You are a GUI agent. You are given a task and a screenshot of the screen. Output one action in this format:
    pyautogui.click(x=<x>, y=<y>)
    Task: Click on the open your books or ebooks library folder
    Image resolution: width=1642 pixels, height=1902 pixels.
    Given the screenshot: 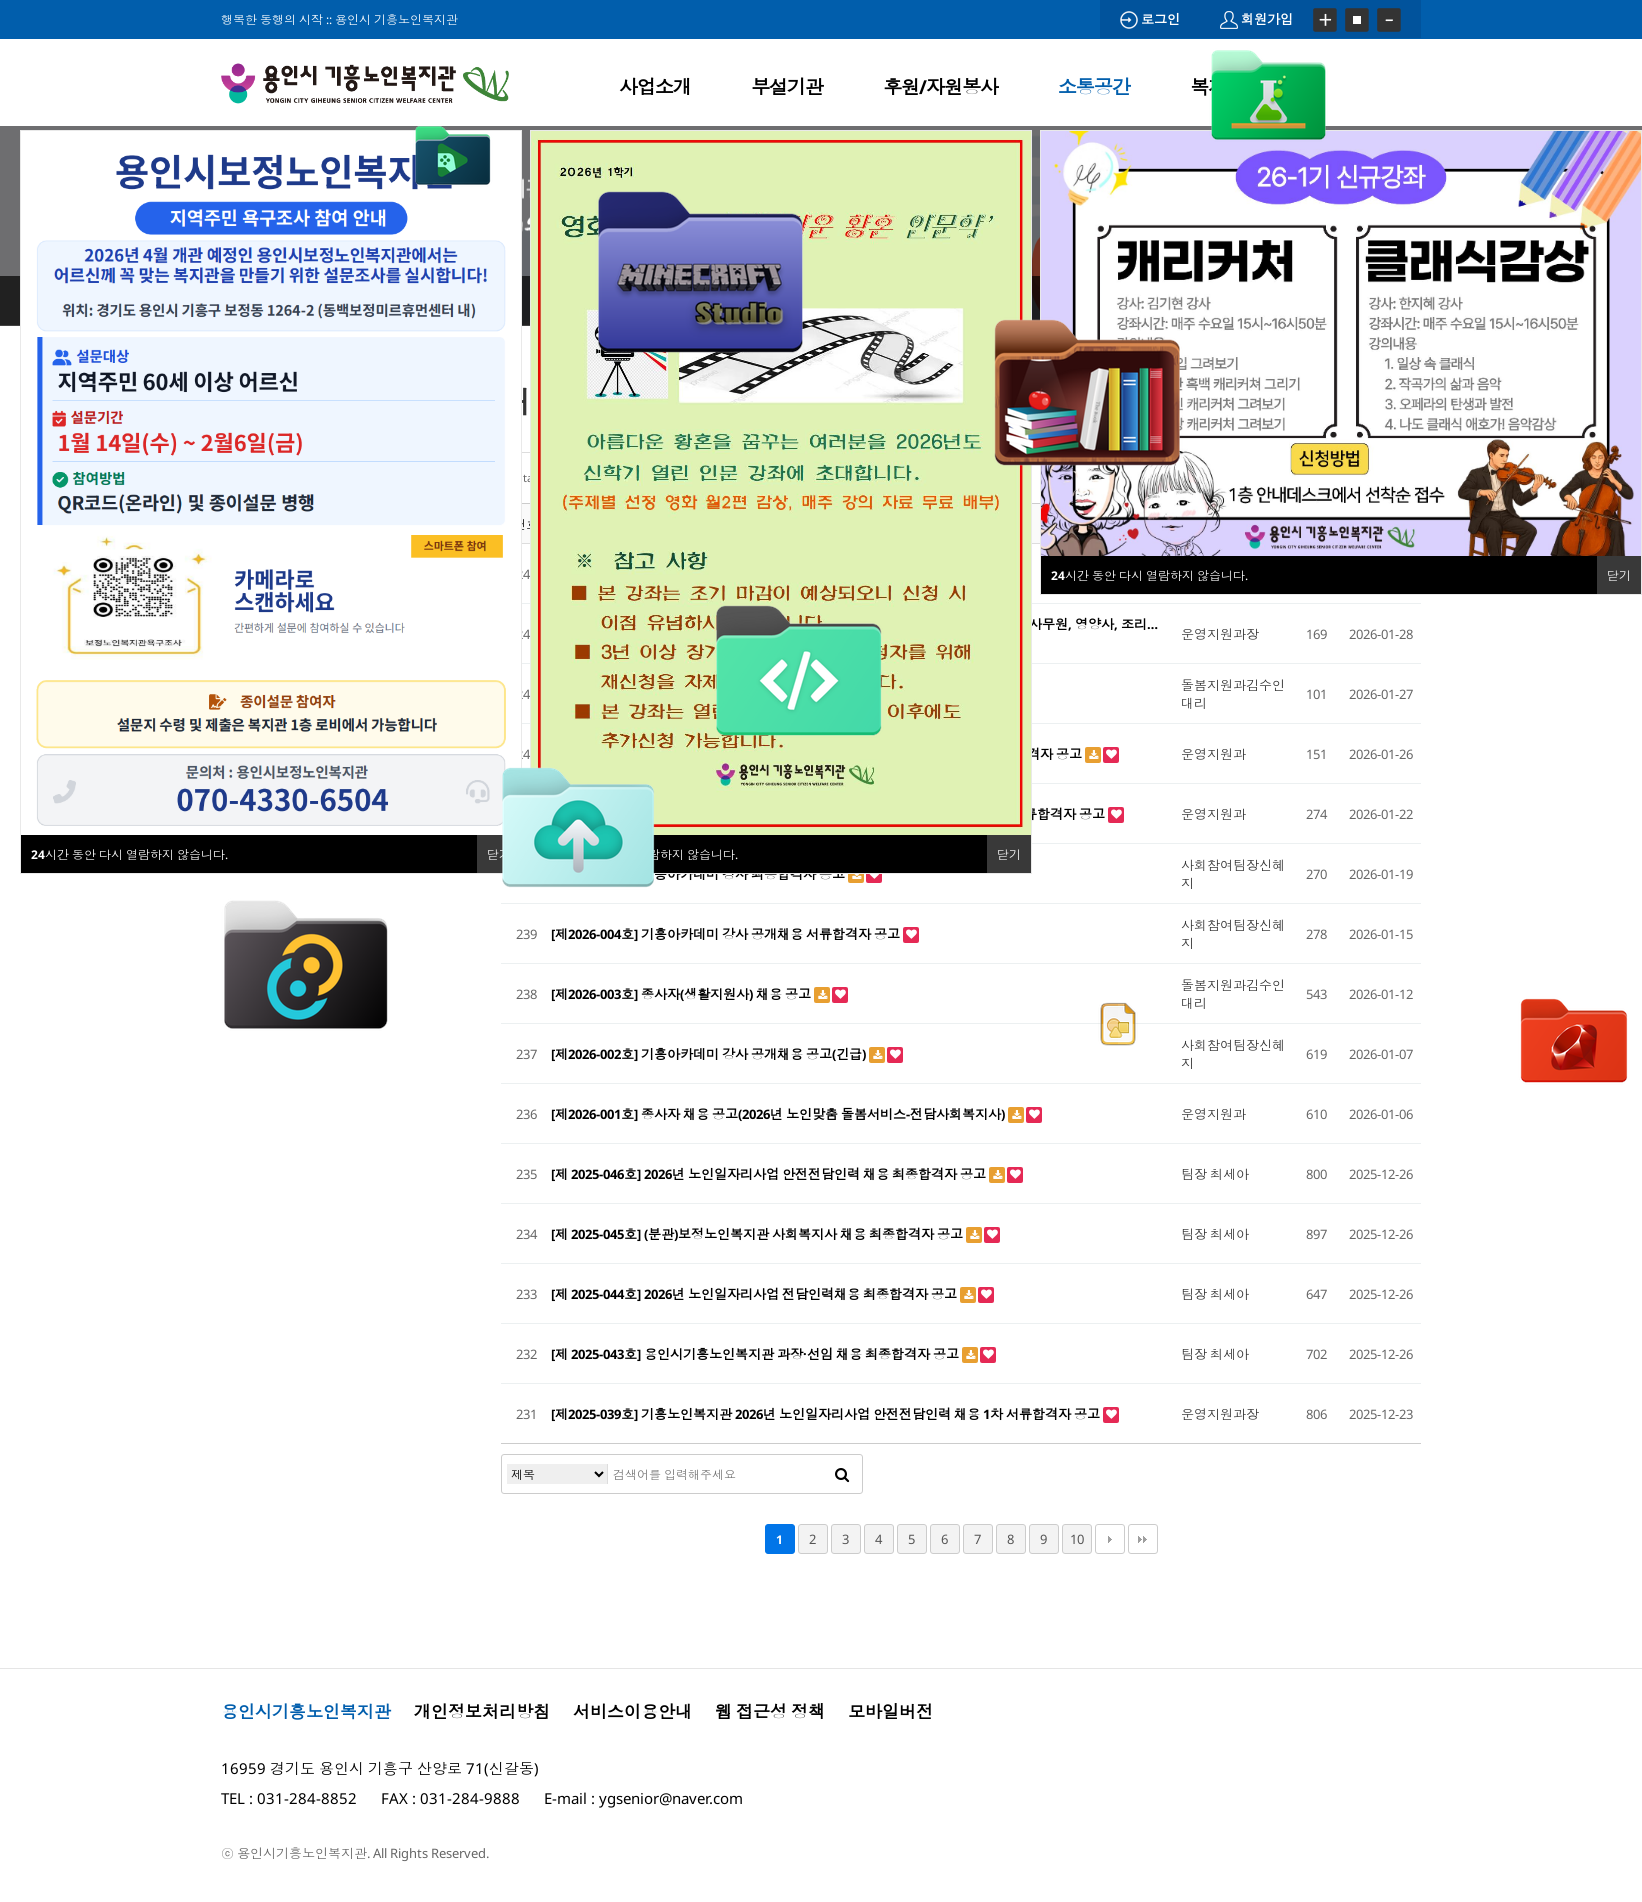 What is the action you would take?
    pyautogui.click(x=1086, y=397)
    